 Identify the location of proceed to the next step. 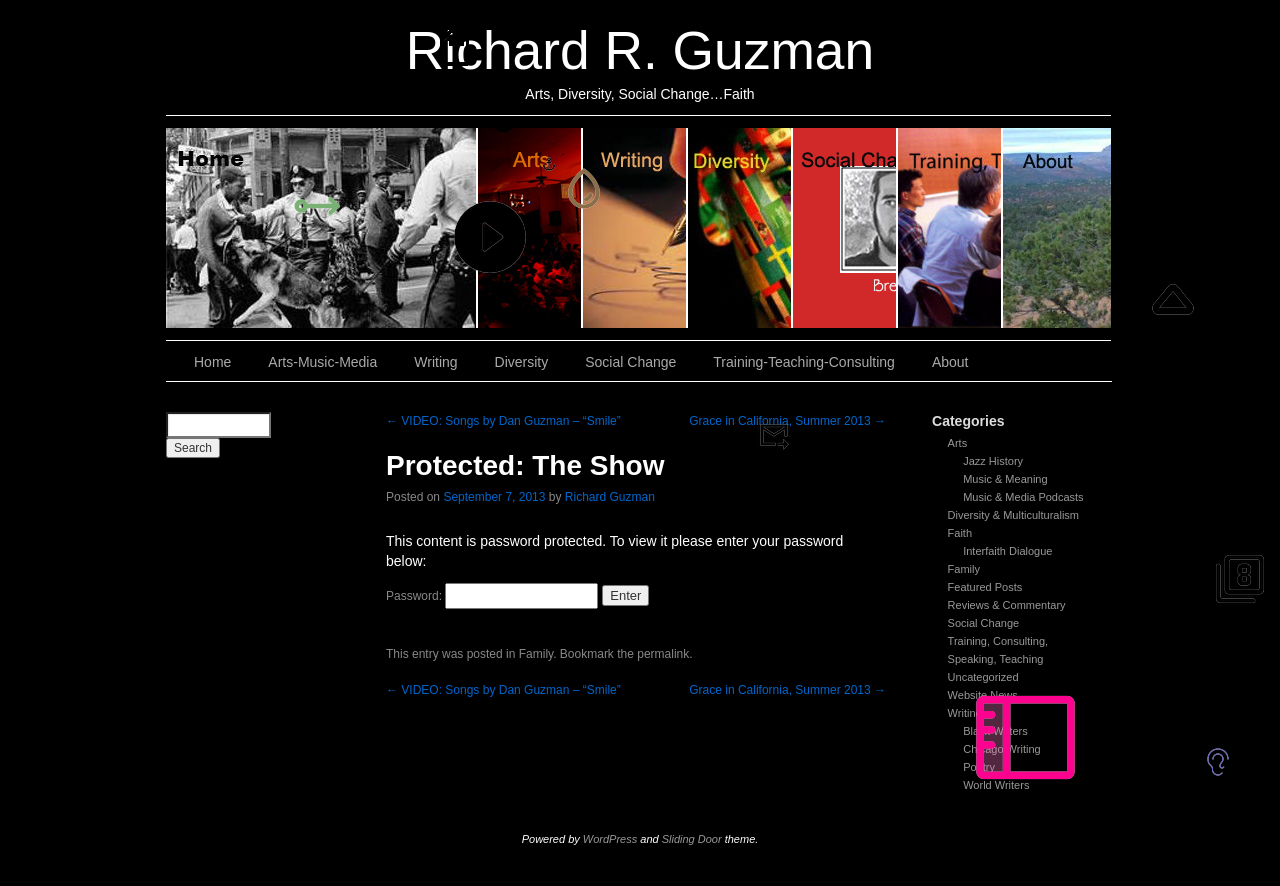
(317, 206).